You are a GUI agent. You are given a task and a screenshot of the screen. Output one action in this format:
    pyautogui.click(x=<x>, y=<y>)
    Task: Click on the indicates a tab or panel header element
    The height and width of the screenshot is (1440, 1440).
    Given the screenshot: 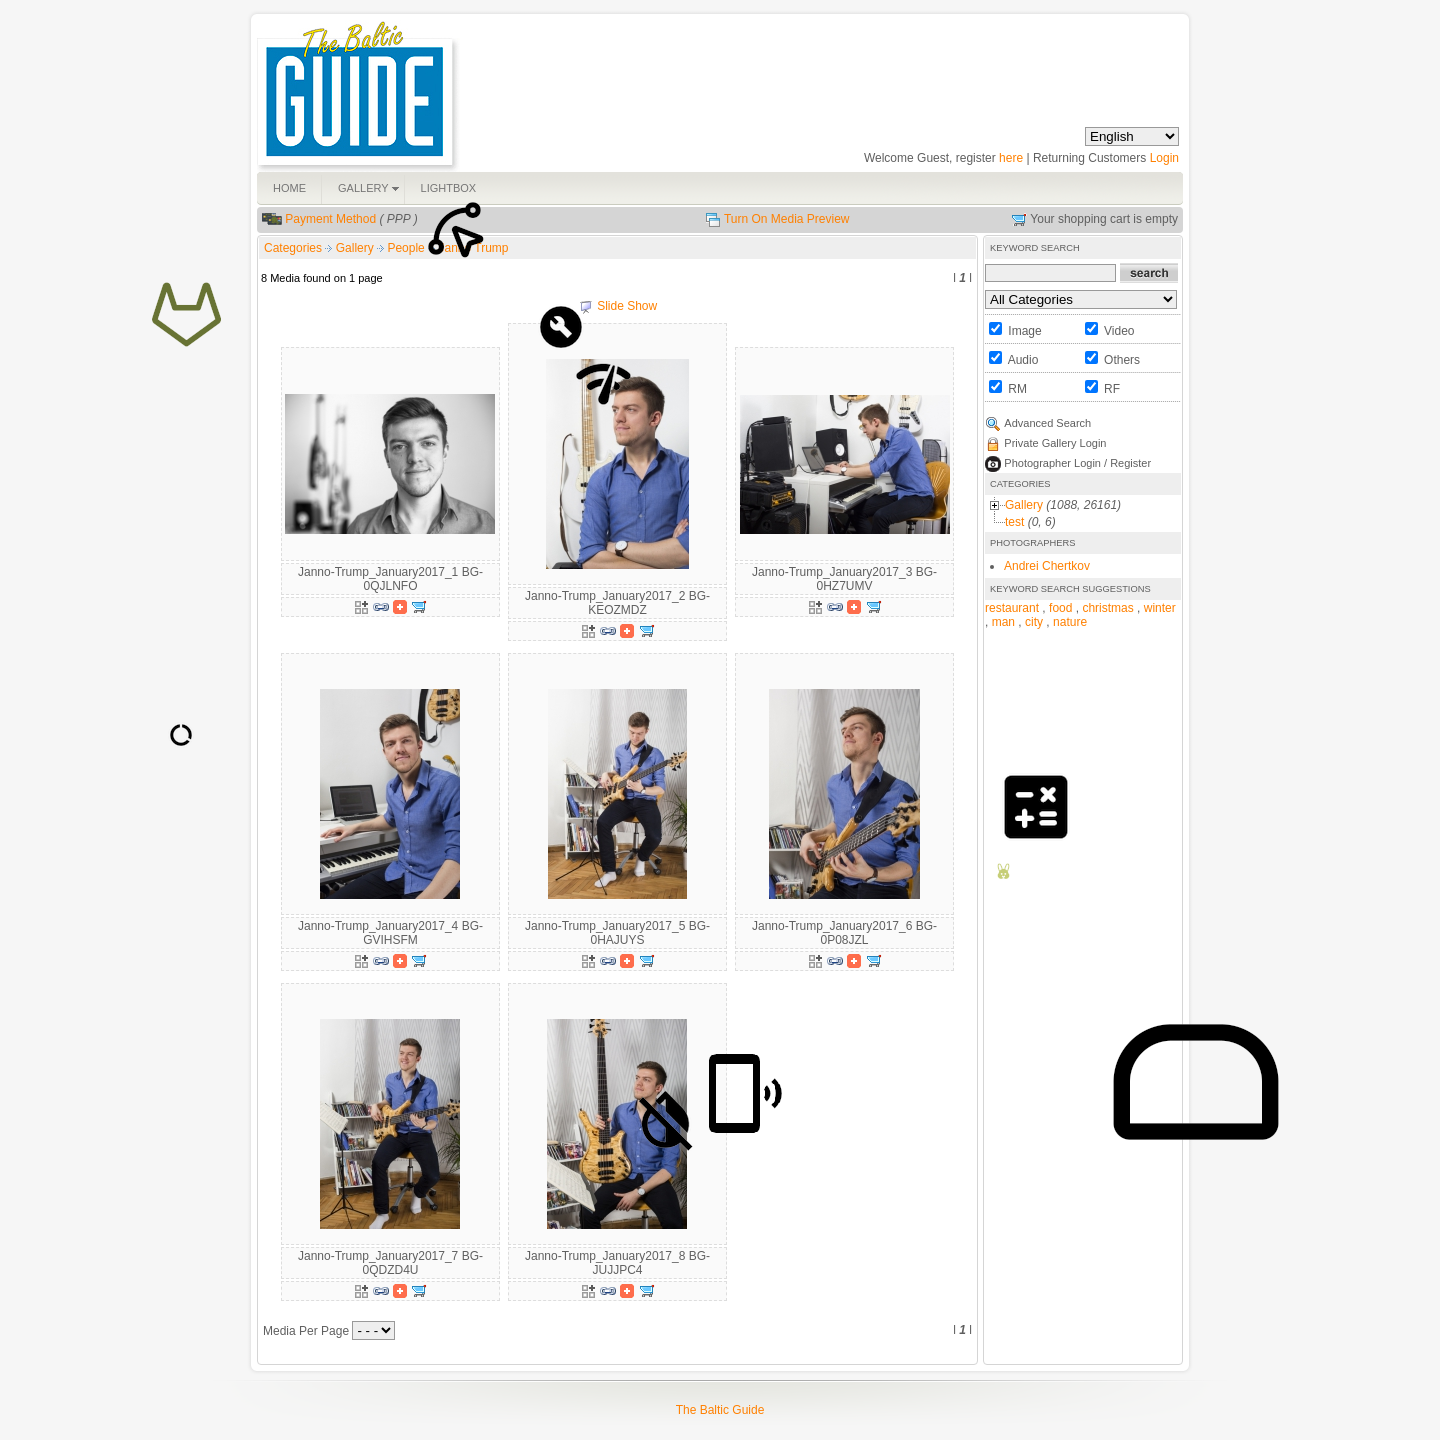 What is the action you would take?
    pyautogui.click(x=1196, y=1082)
    